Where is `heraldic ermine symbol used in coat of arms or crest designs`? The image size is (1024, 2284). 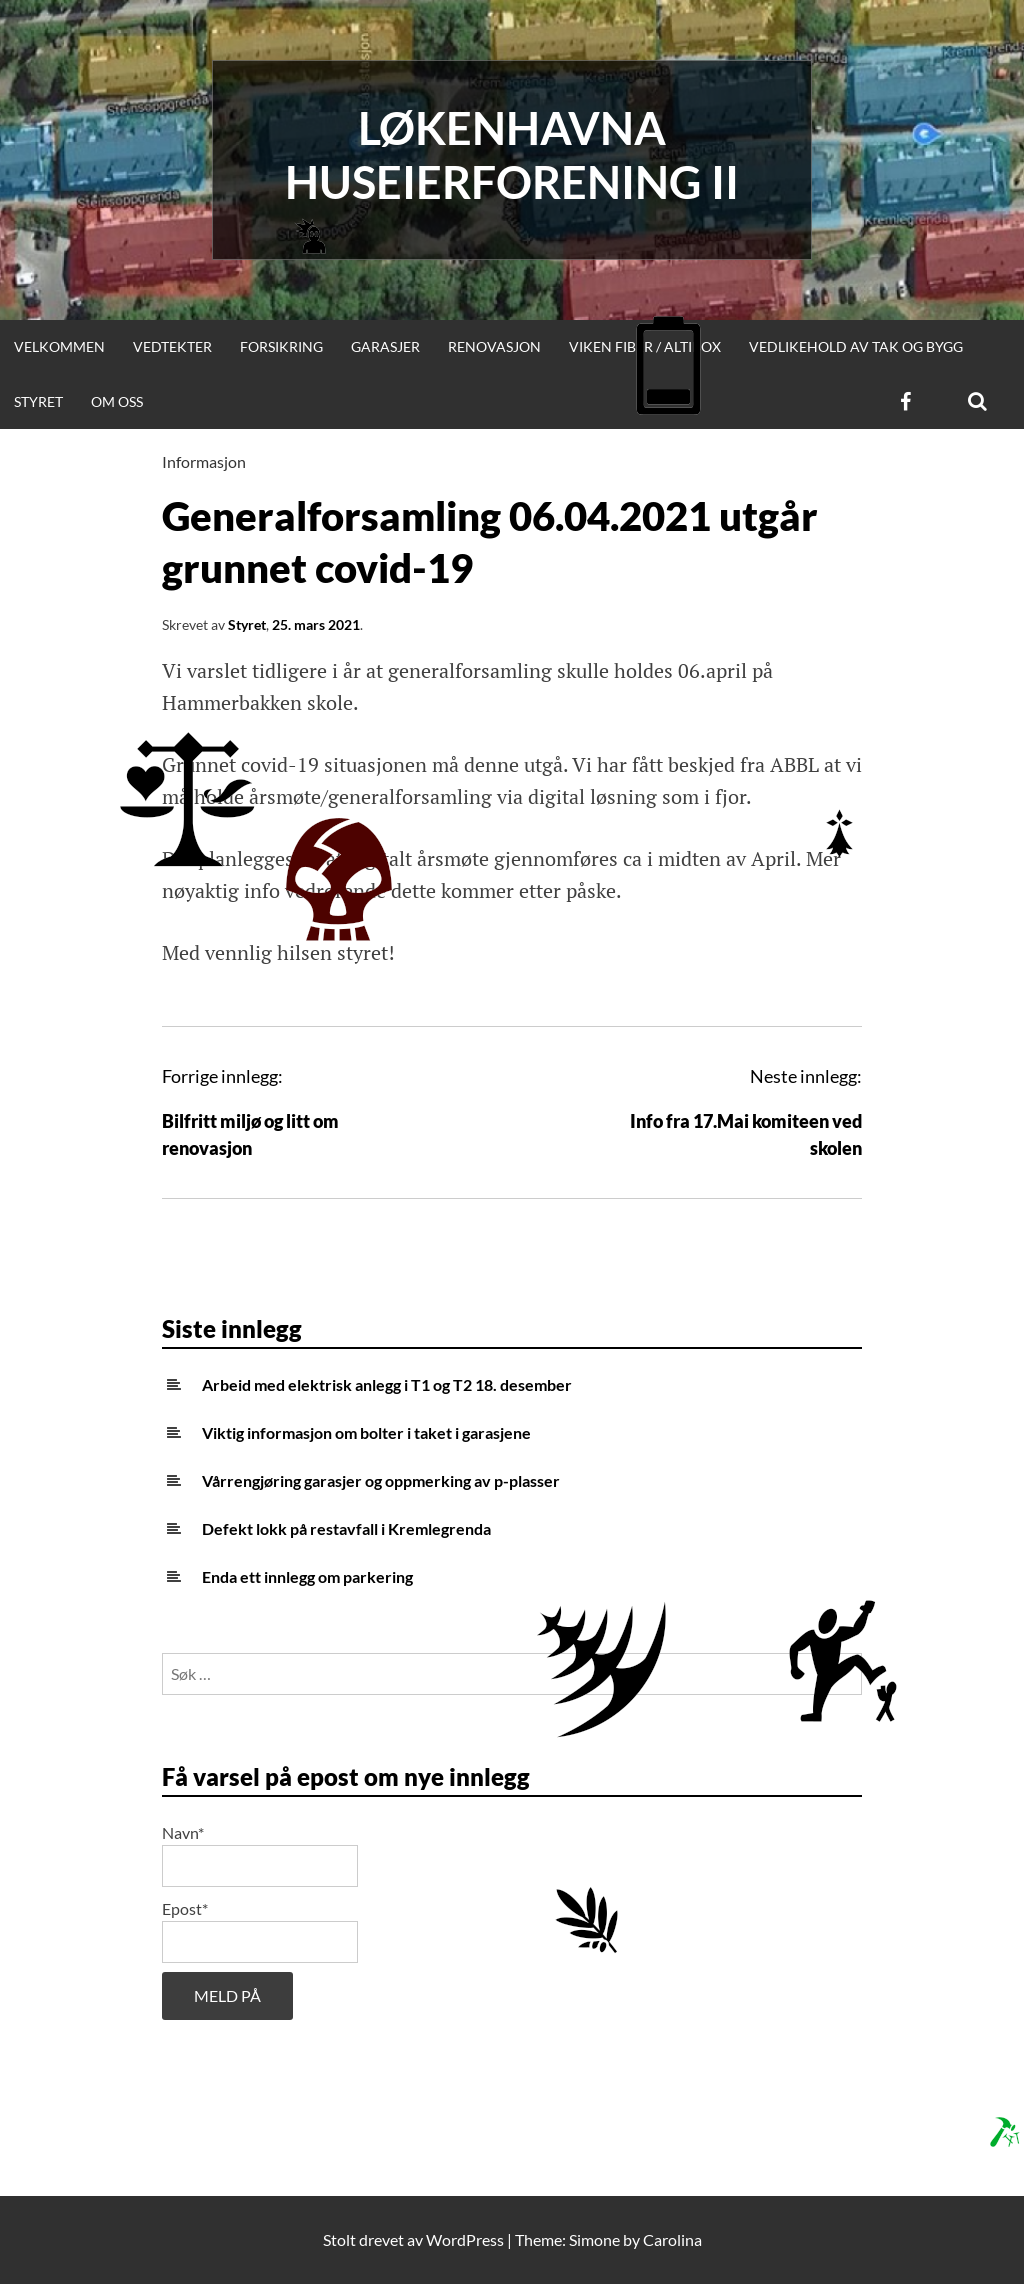
heraldic ermine symbol used in coat of arms or crest designs is located at coordinates (839, 833).